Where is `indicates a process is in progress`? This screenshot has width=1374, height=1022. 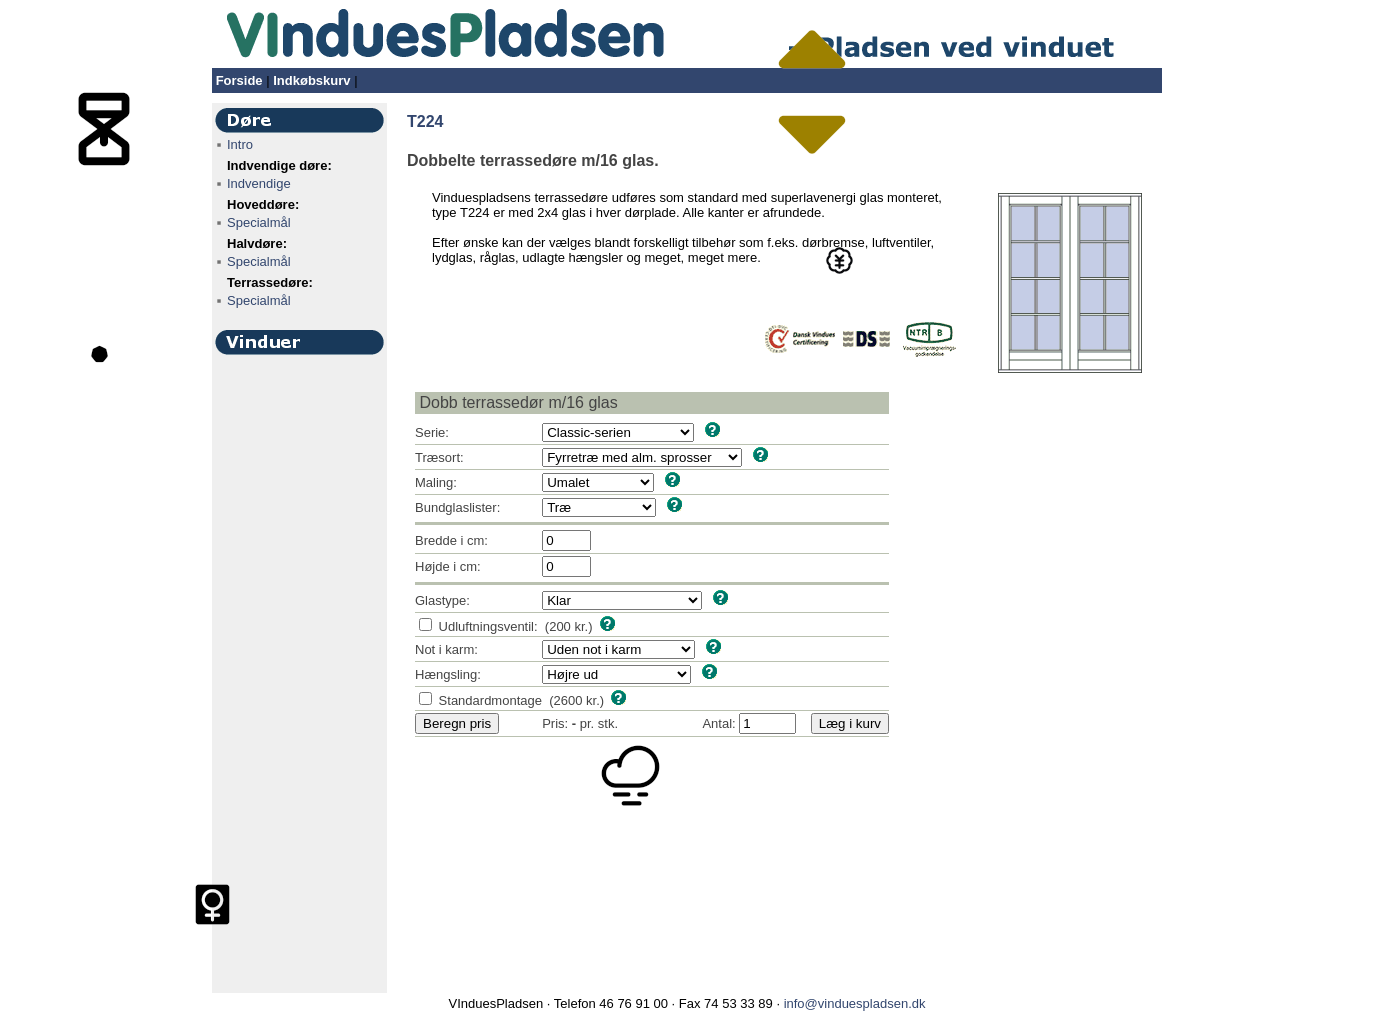
indicates a process is in progress is located at coordinates (104, 129).